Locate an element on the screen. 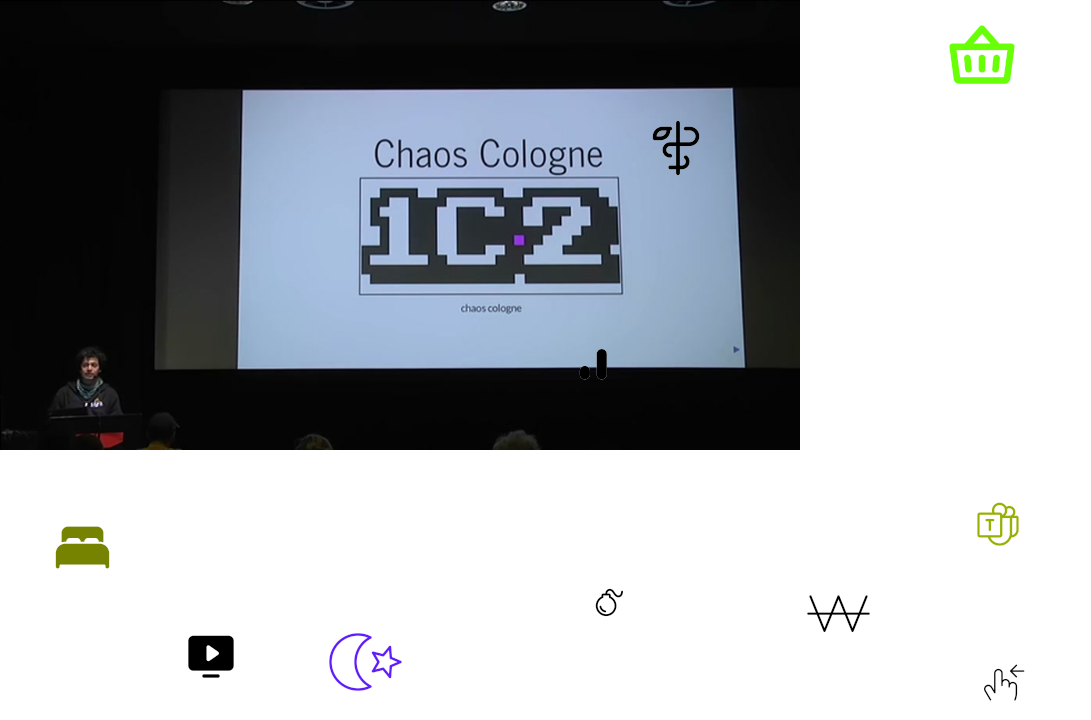 This screenshot has width=1091, height=720. play video on display is located at coordinates (211, 655).